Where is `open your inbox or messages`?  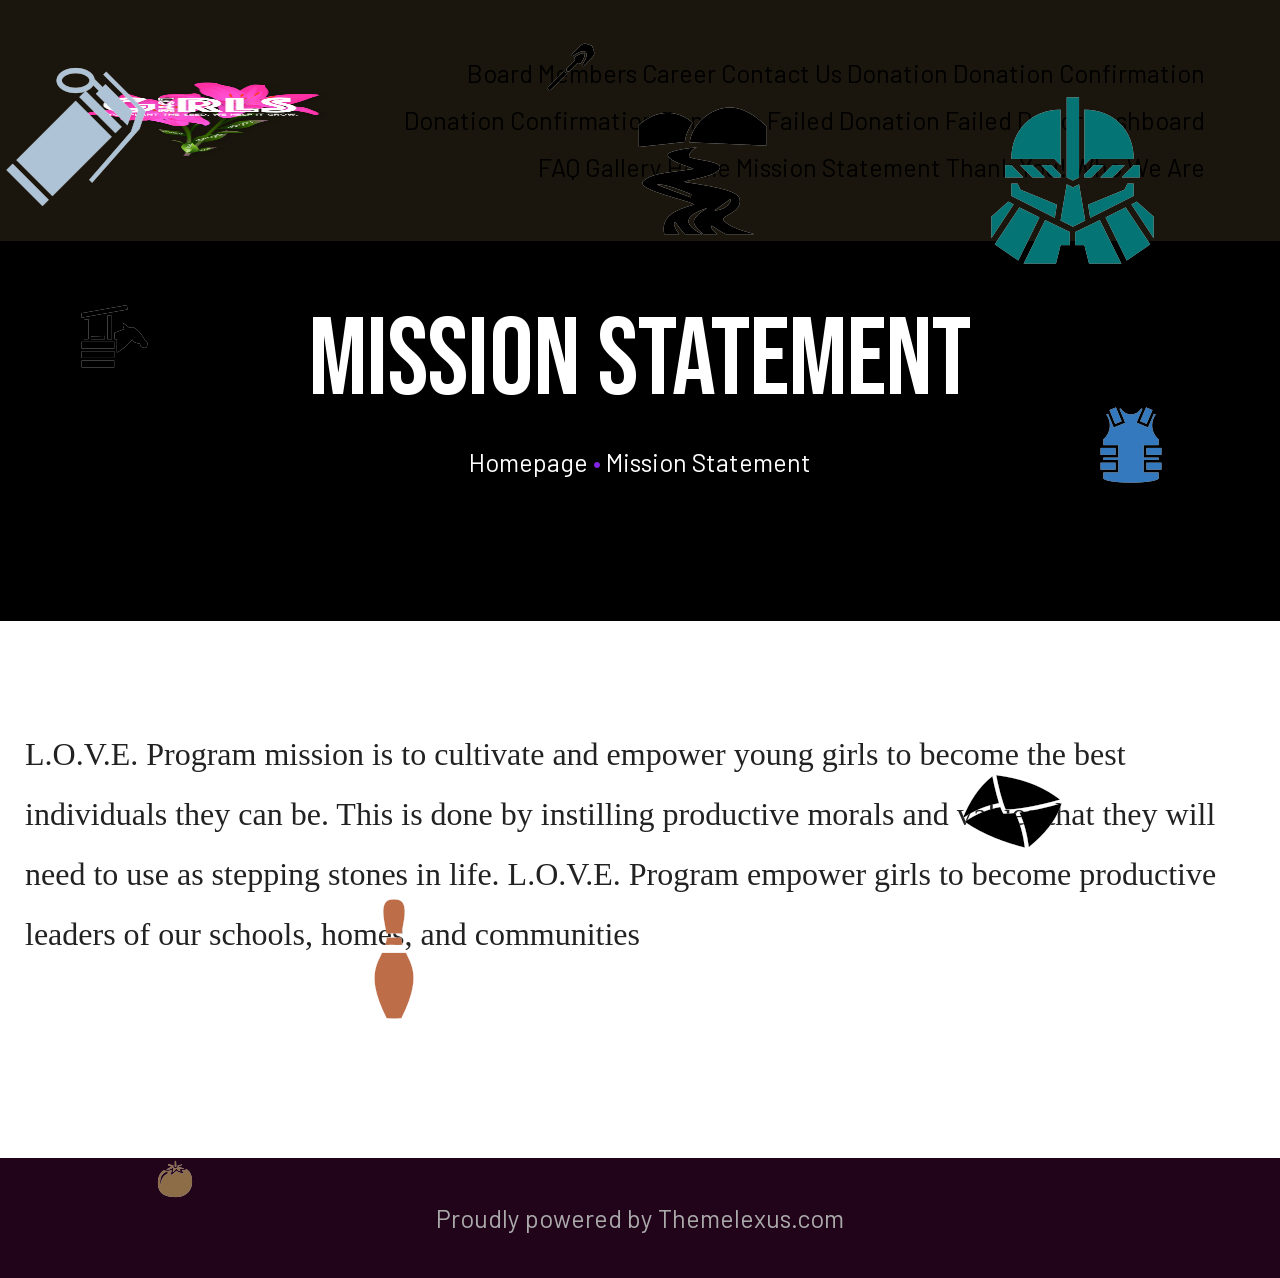 open your inbox or messages is located at coordinates (1012, 813).